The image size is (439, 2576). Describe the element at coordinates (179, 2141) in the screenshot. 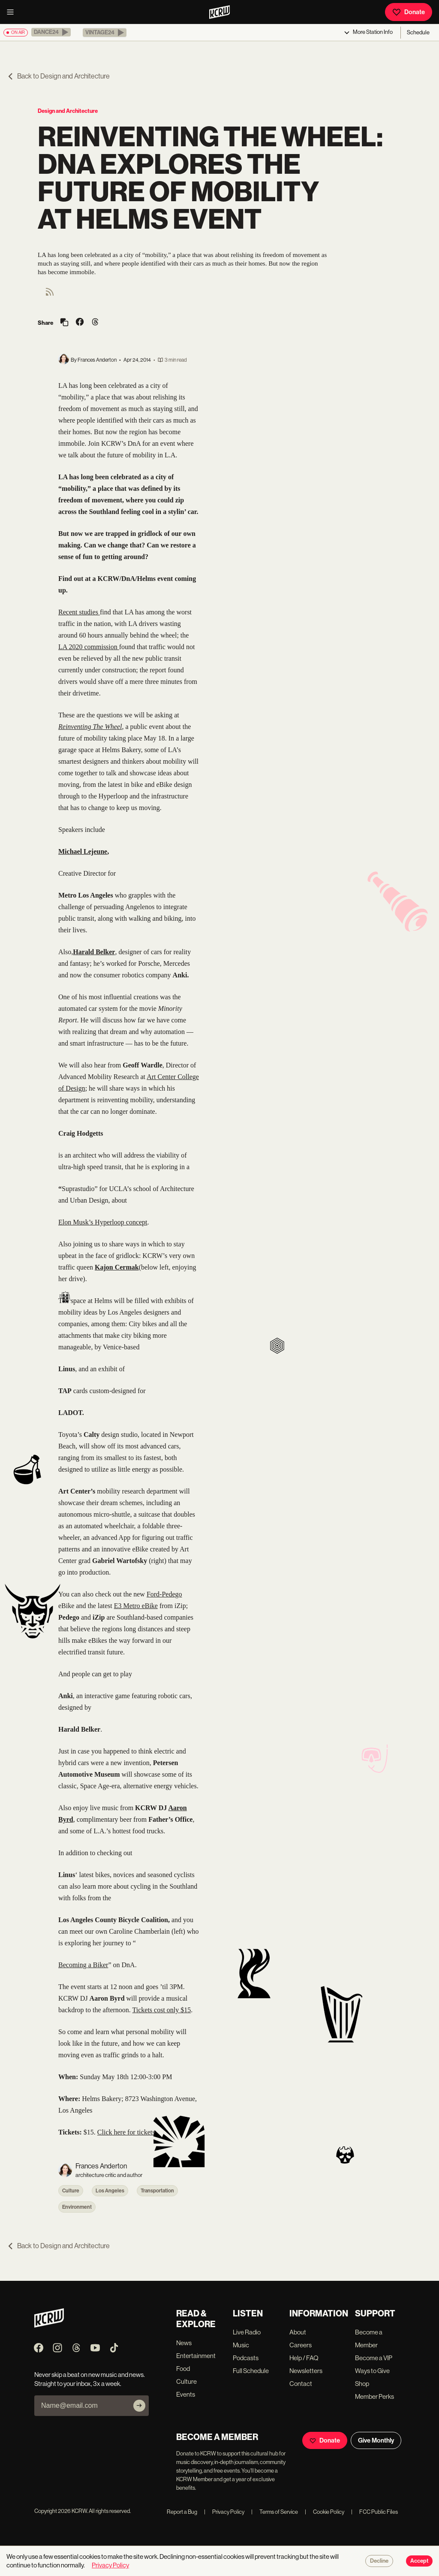

I see `indicates a powerful attack or ground-smashing ability` at that location.